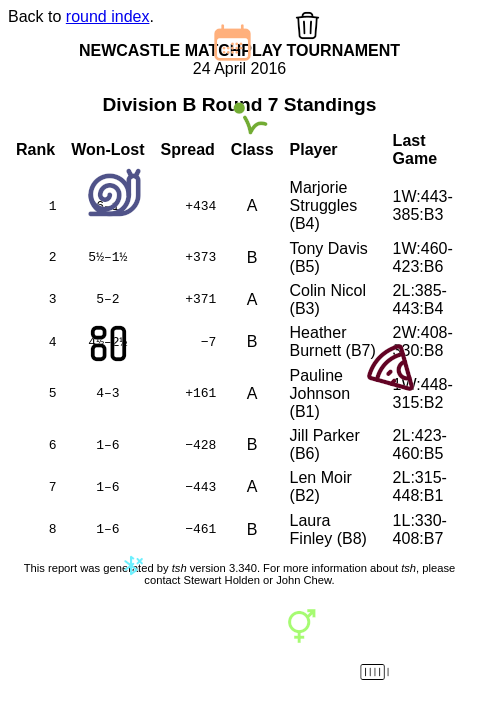 The image size is (479, 720). What do you see at coordinates (232, 42) in the screenshot?
I see `view calendar with scheduled events` at bounding box center [232, 42].